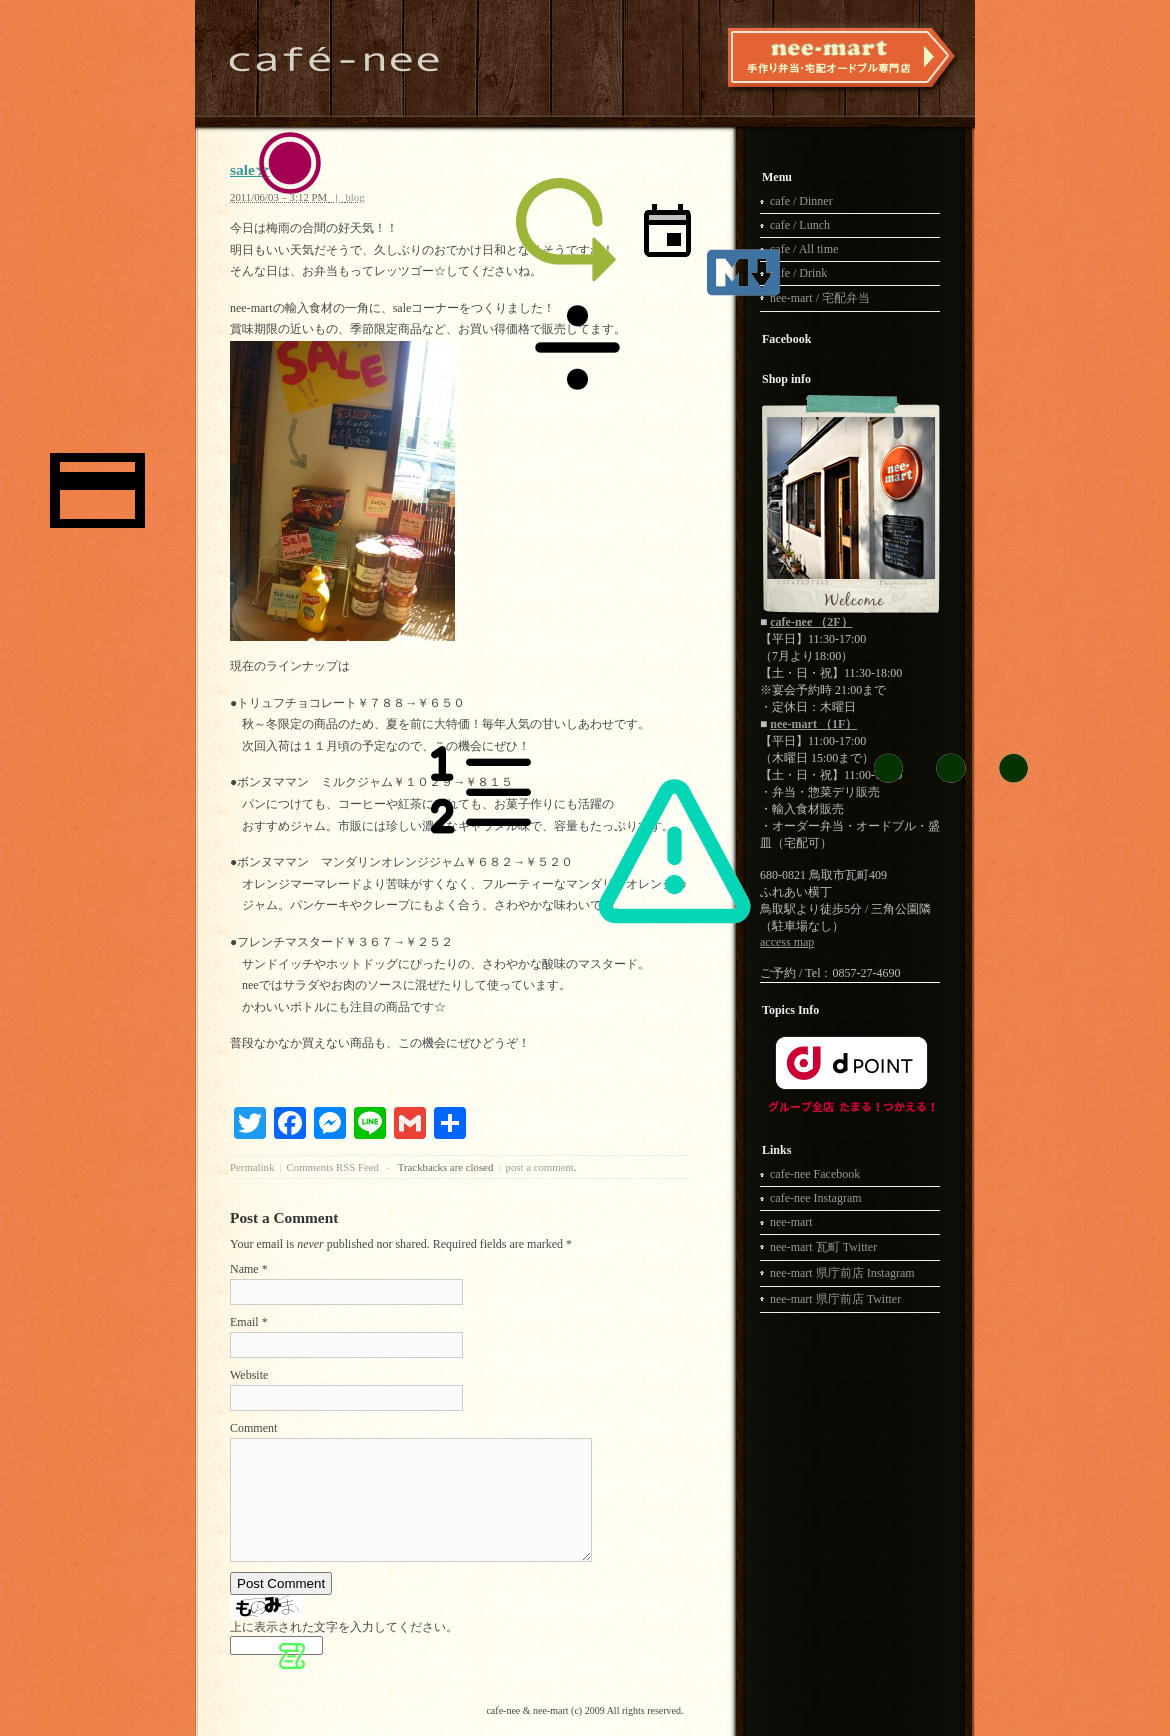 Image resolution: width=1170 pixels, height=1736 pixels. Describe the element at coordinates (667, 230) in the screenshot. I see `view calendar events` at that location.